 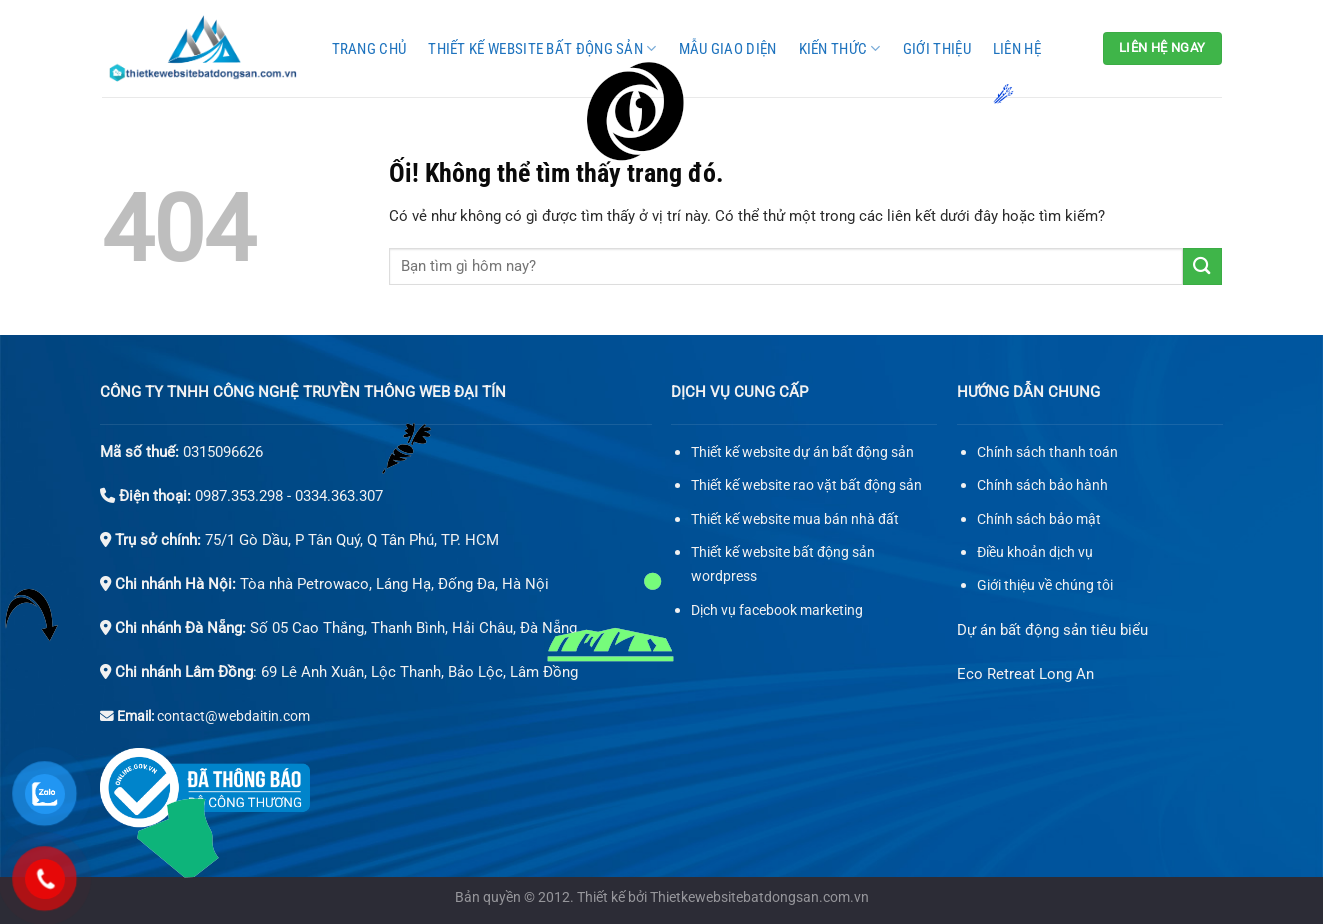 What do you see at coordinates (178, 838) in the screenshot?
I see `select algeria as your country or region` at bounding box center [178, 838].